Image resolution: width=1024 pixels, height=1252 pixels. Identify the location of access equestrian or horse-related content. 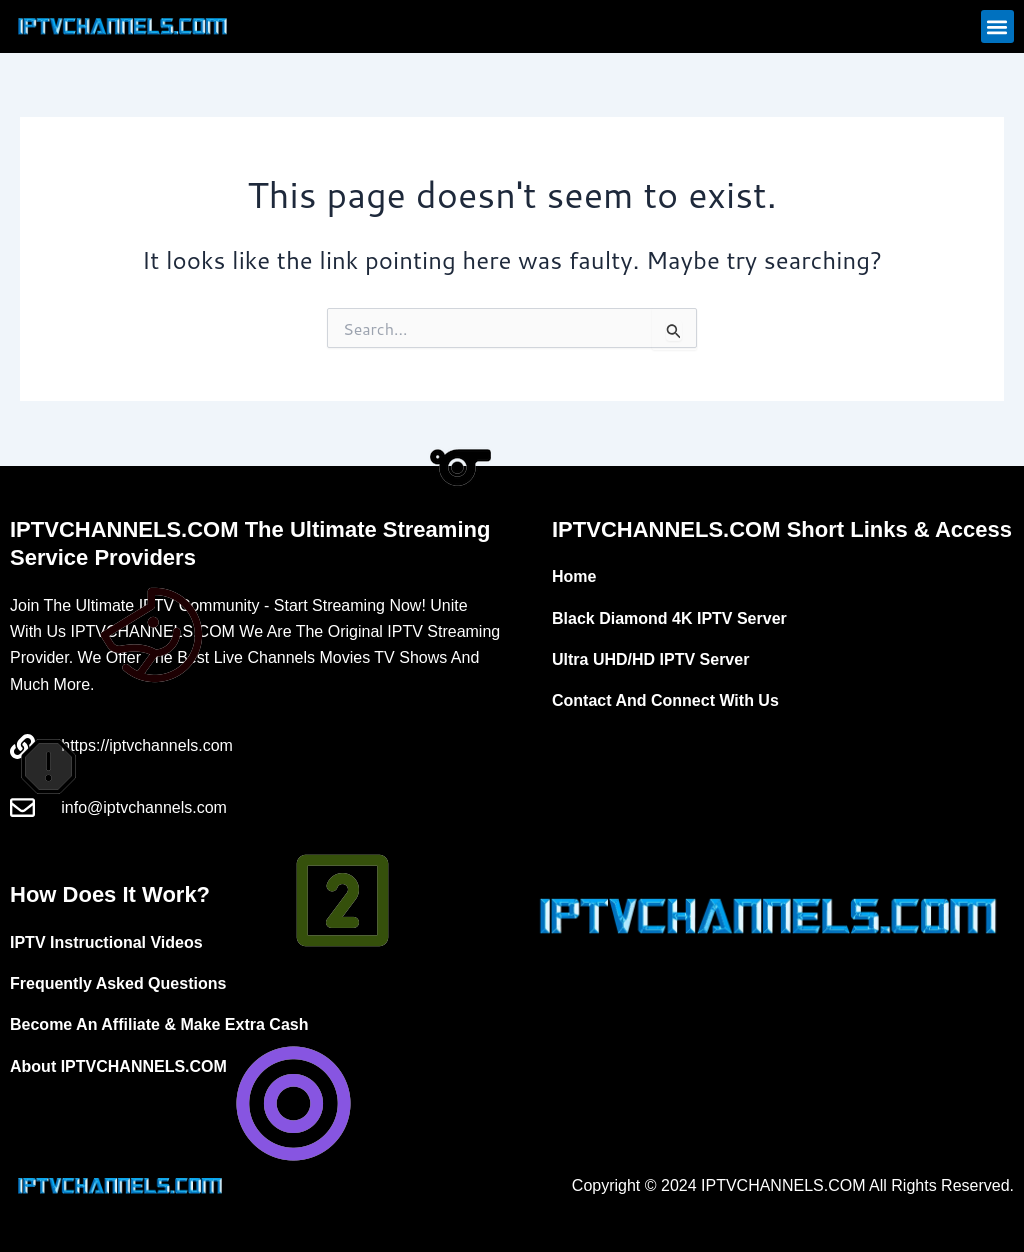
(155, 635).